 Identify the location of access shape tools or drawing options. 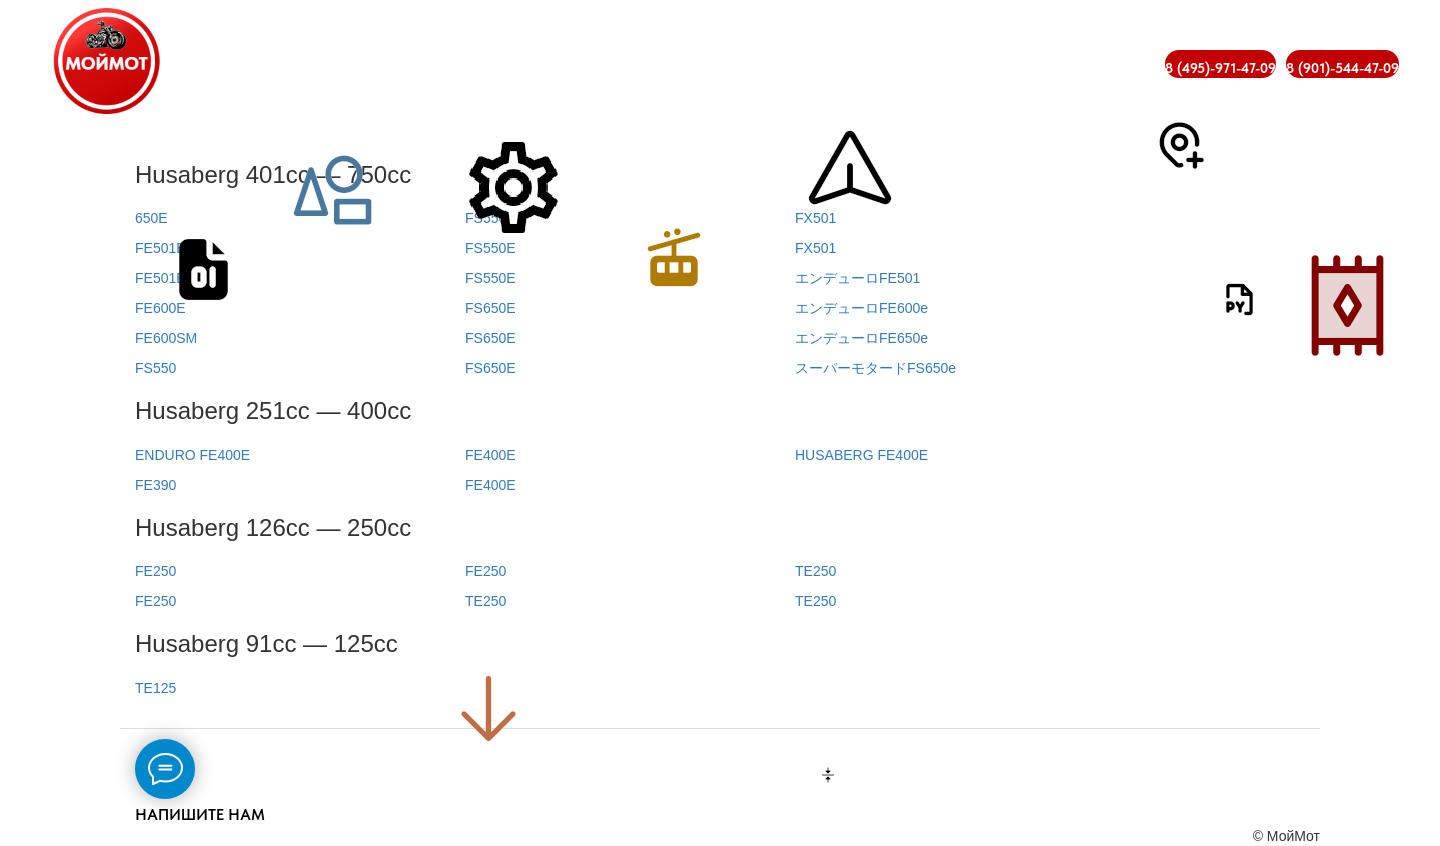
(334, 193).